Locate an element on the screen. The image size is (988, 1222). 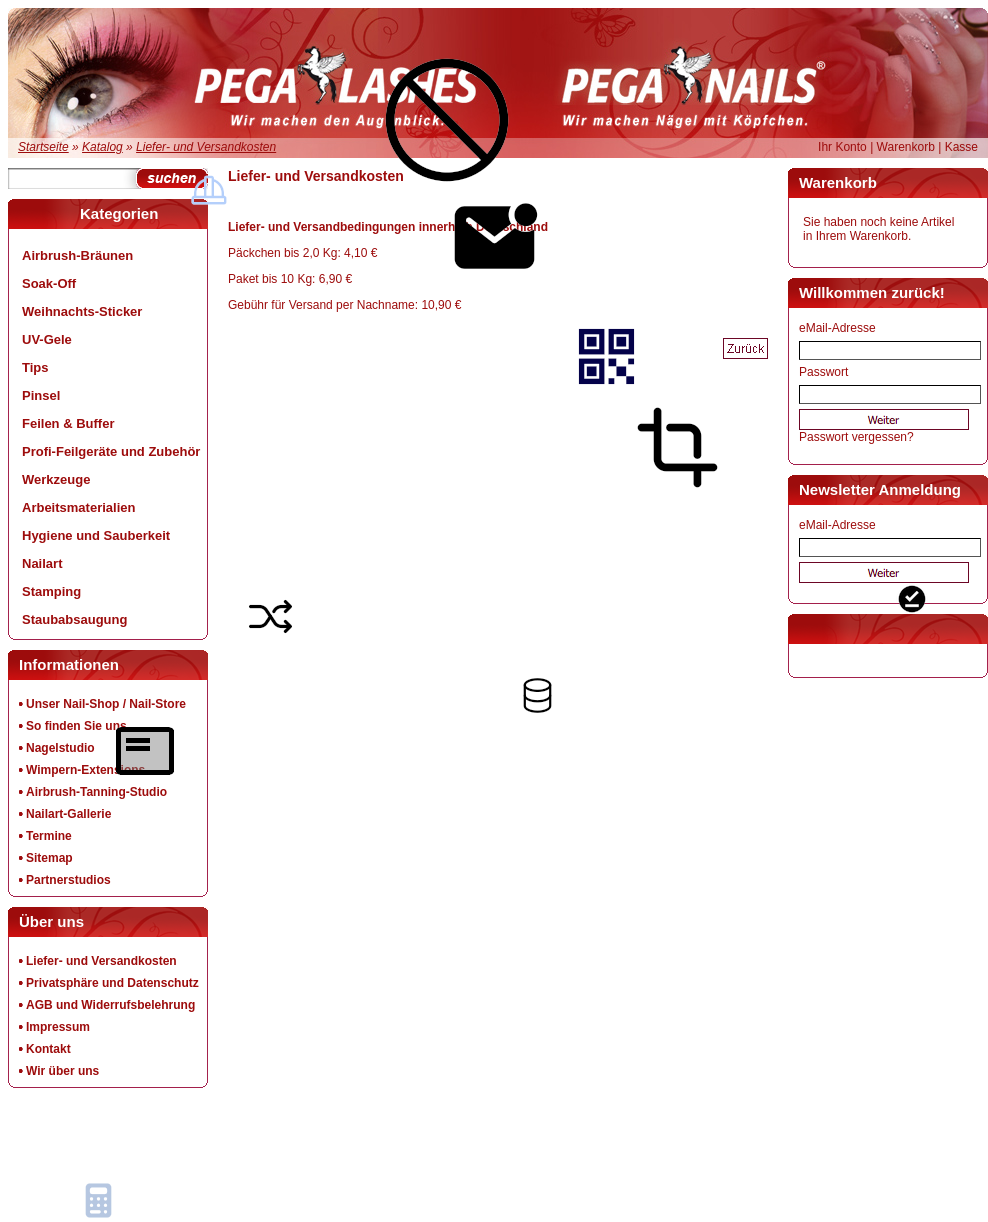
scan or generate a QR code is located at coordinates (606, 356).